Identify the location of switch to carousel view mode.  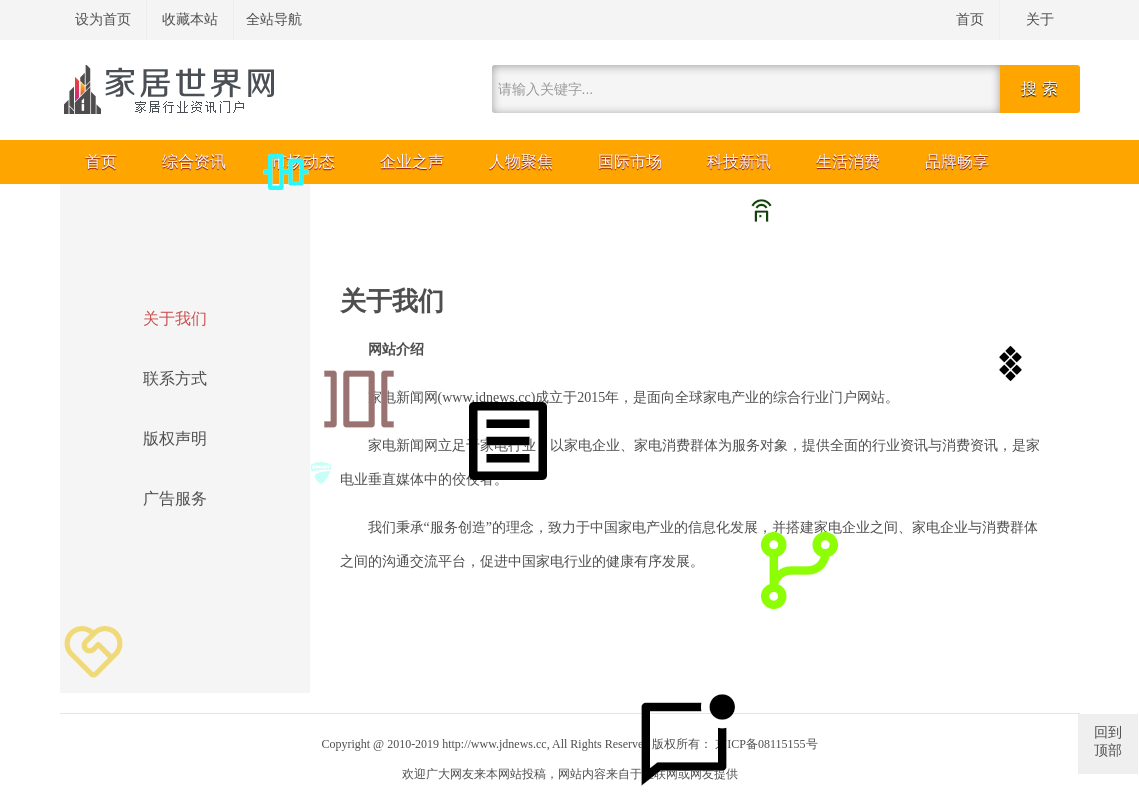
(359, 399).